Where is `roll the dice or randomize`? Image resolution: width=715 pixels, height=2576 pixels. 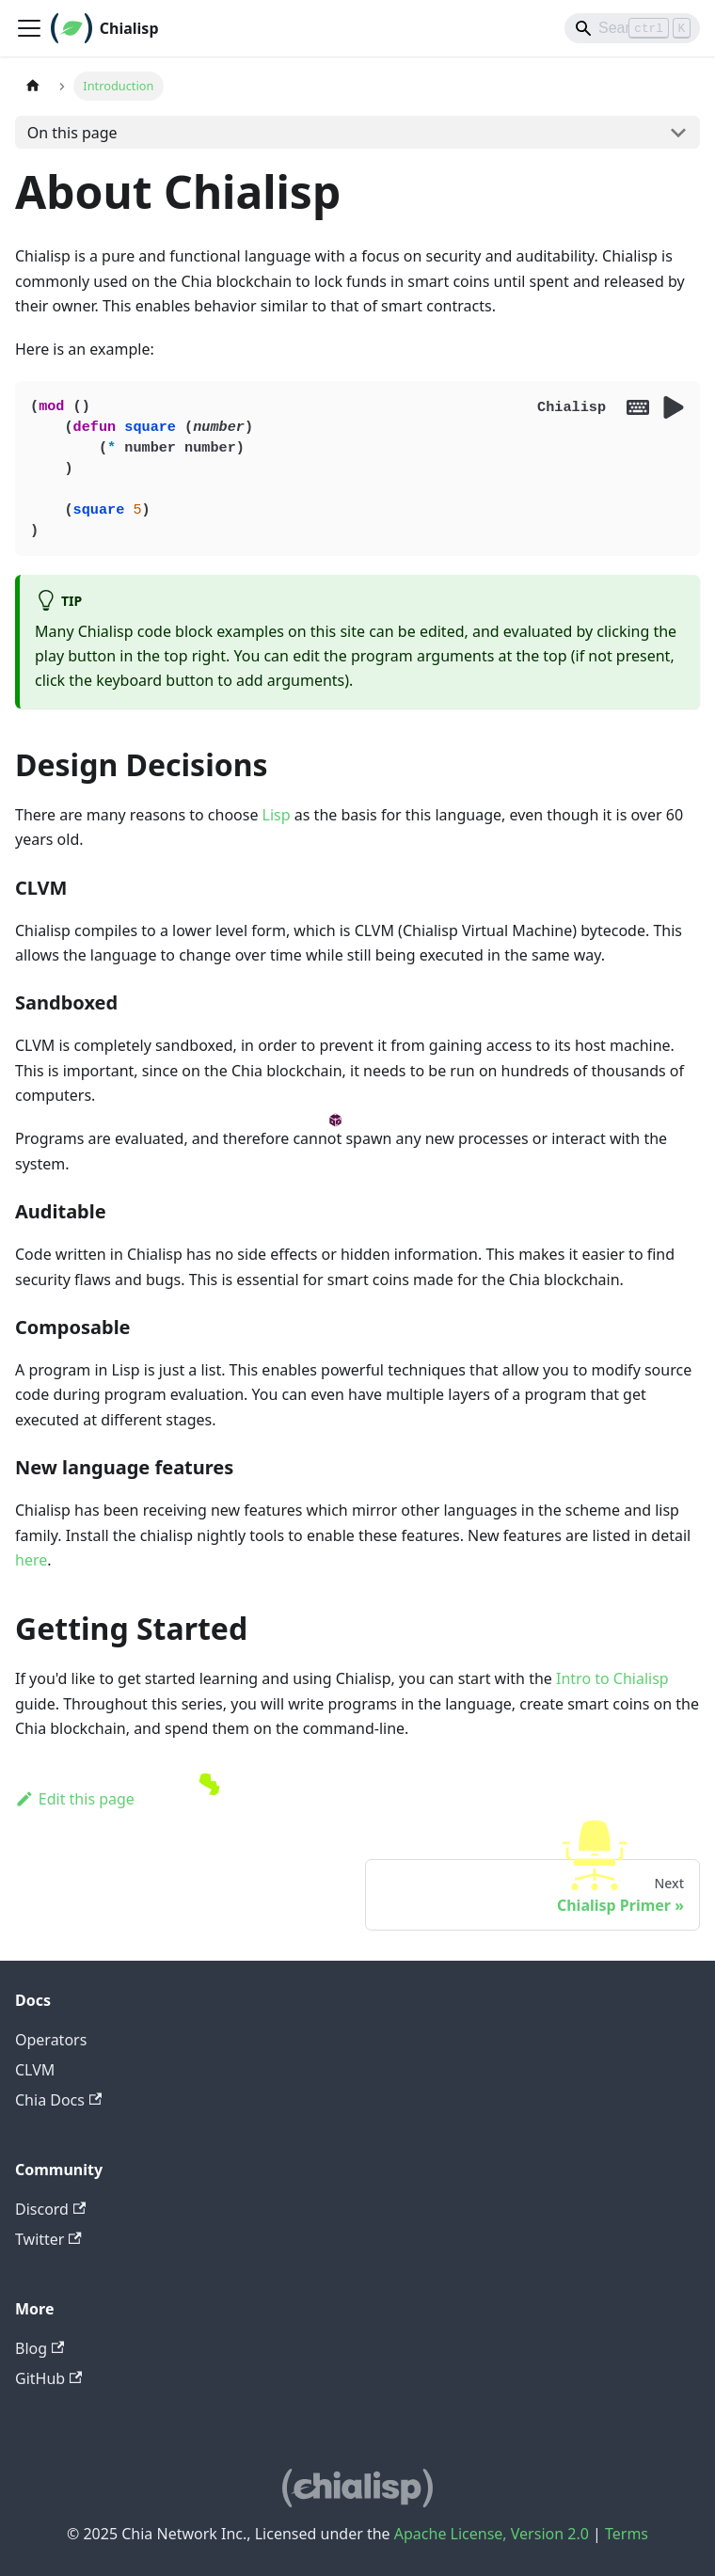
roll the dice or randomize is located at coordinates (335, 1120).